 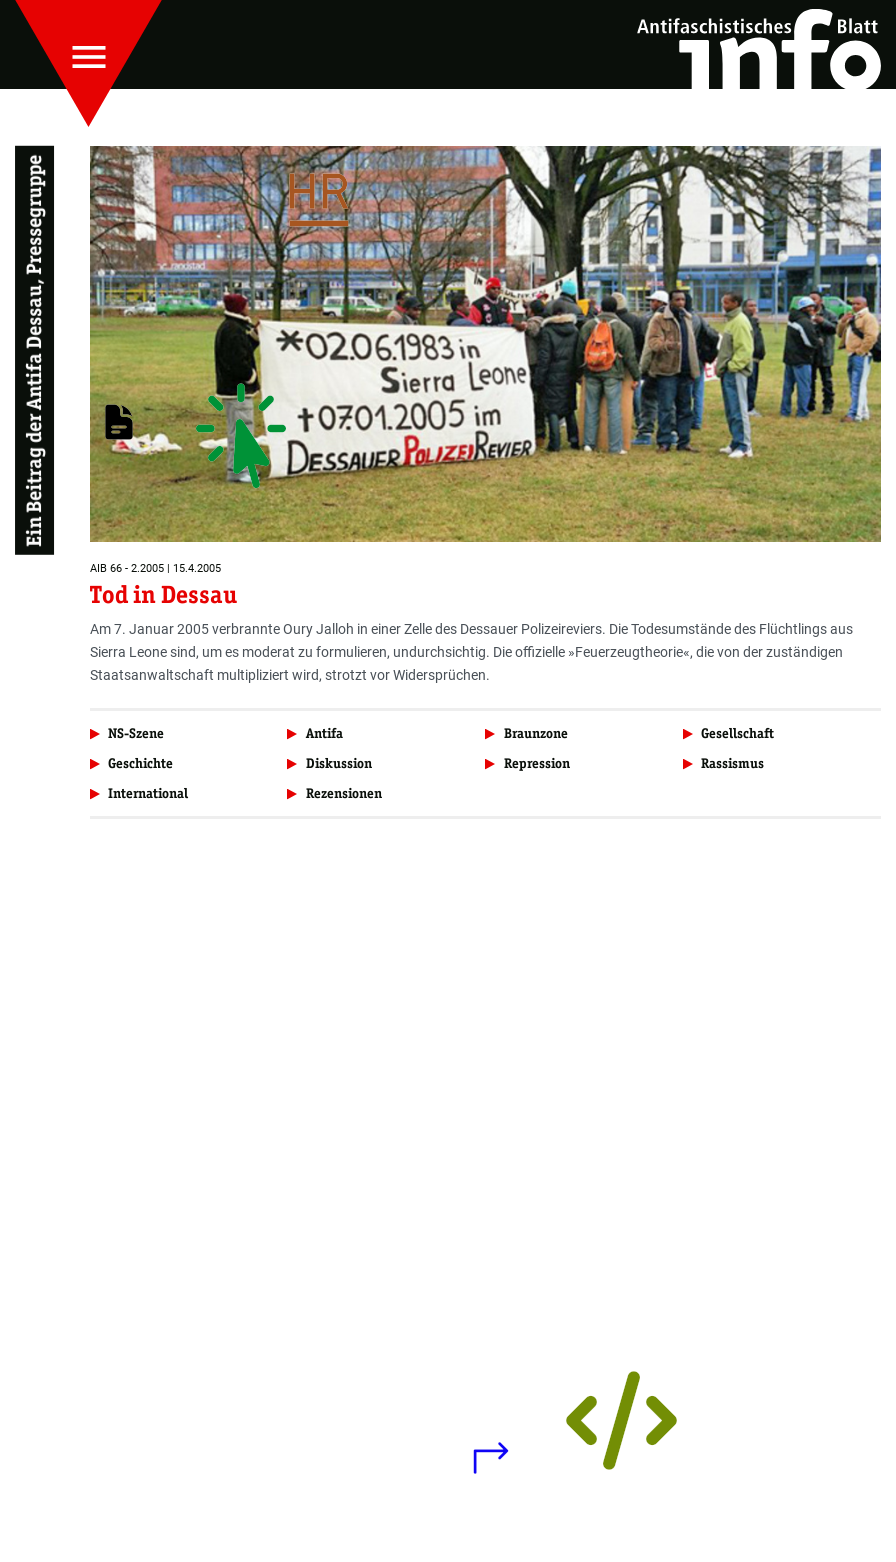 I want to click on insert a horizontal rule or divider line, so click(x=319, y=197).